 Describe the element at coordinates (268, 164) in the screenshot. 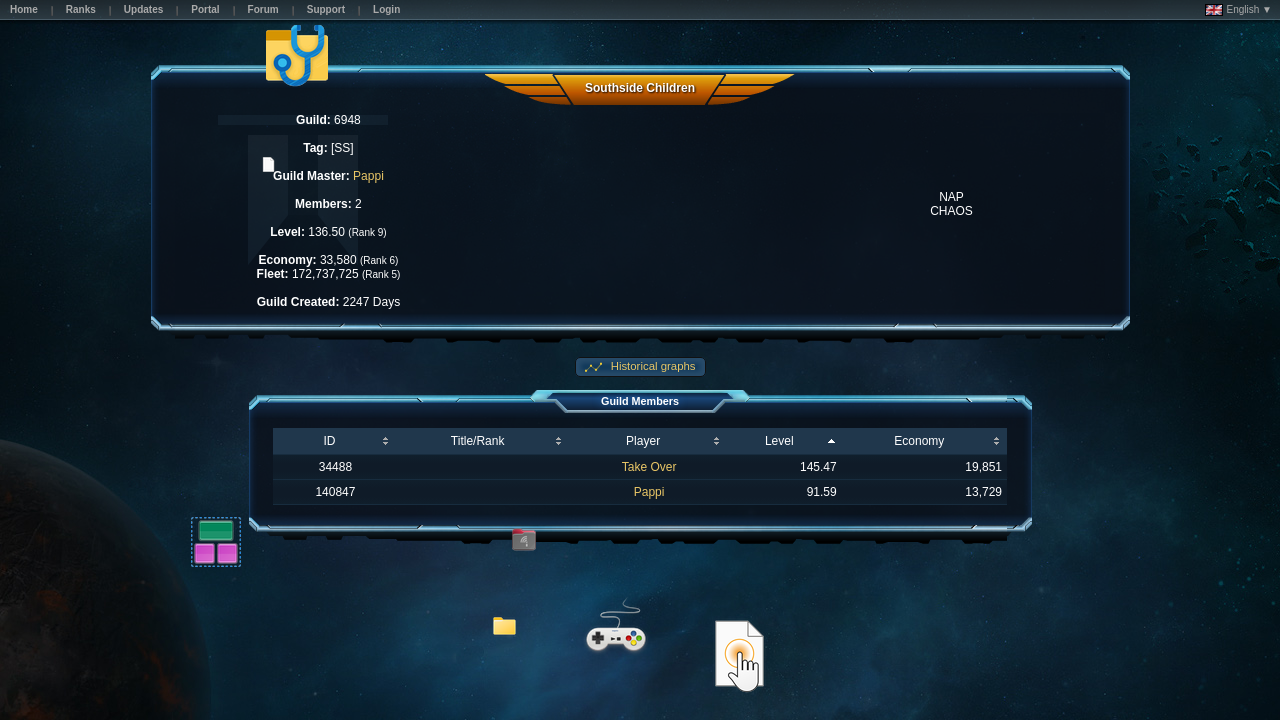

I see `a generic file or document` at that location.